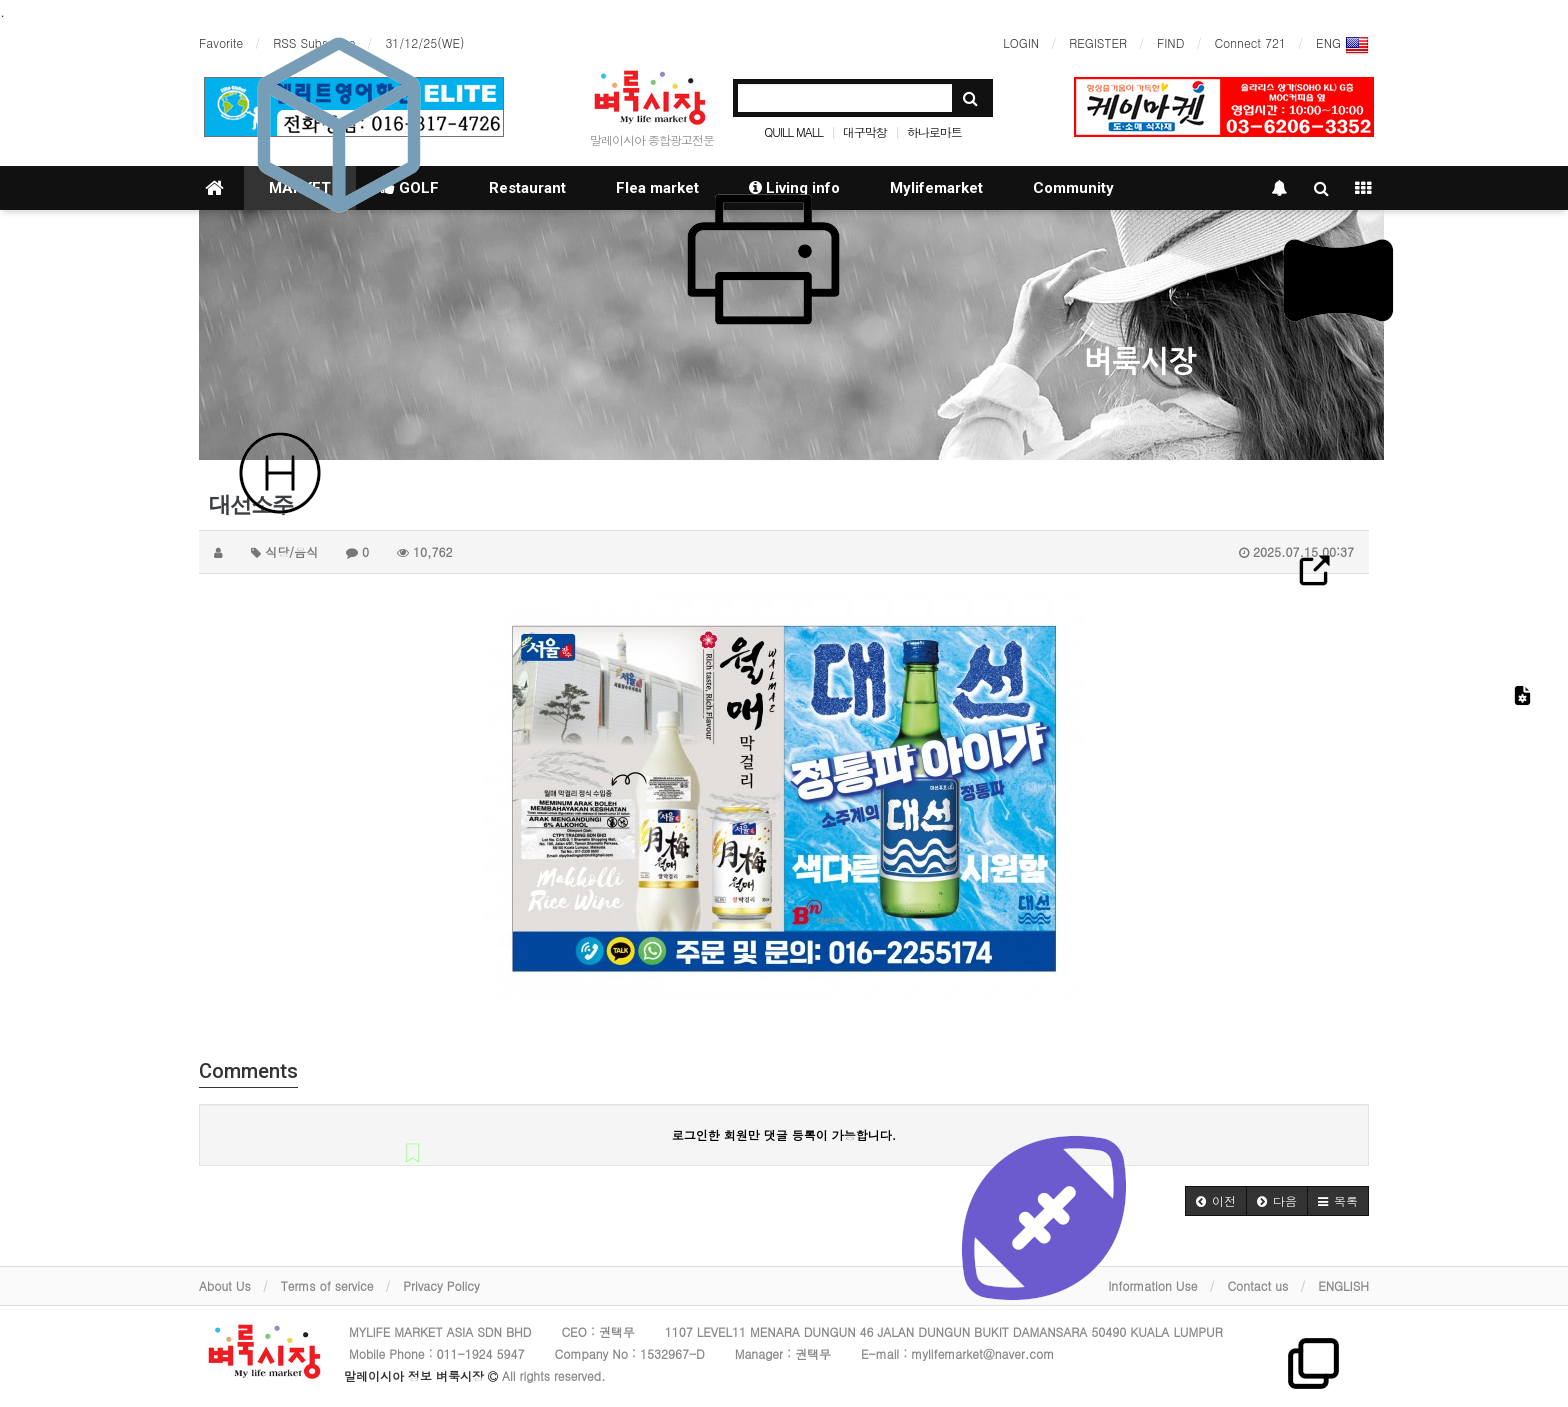 This screenshot has width=1568, height=1407. I want to click on access sports scores and updates, so click(1044, 1218).